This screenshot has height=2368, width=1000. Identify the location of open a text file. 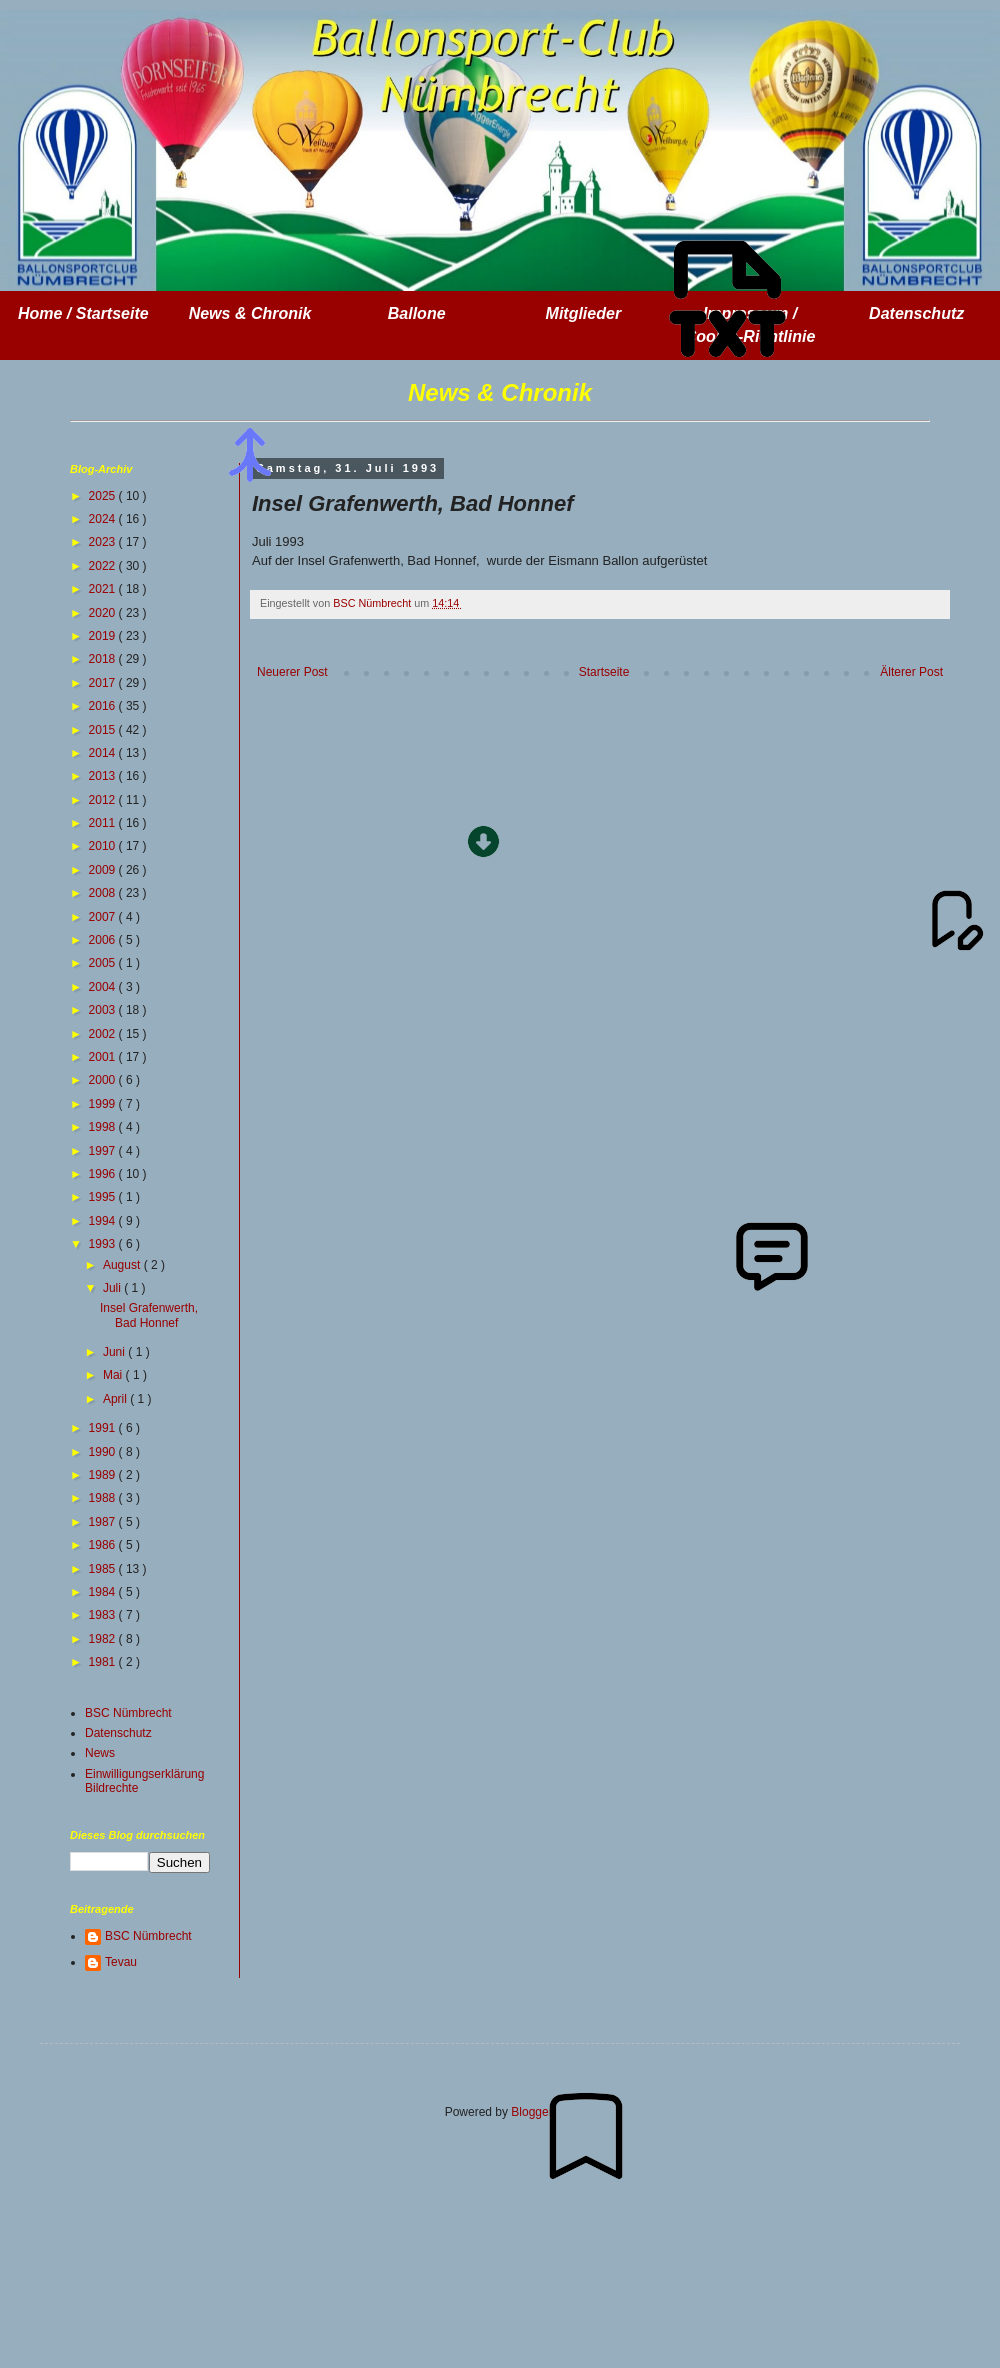
(727, 303).